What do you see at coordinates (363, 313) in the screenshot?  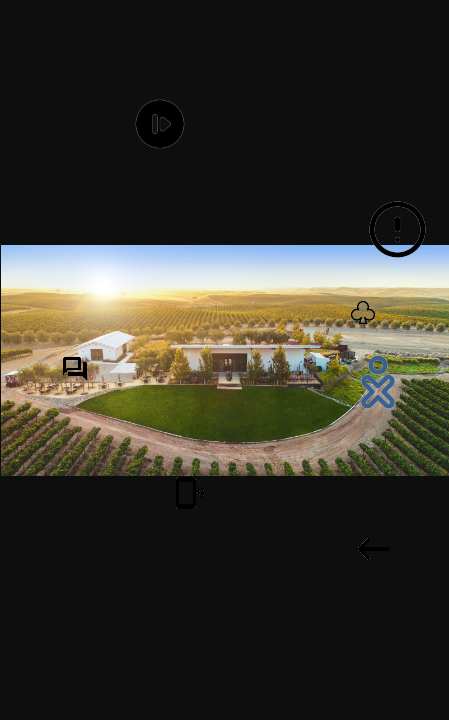 I see `represents the clubs suit in a card game` at bounding box center [363, 313].